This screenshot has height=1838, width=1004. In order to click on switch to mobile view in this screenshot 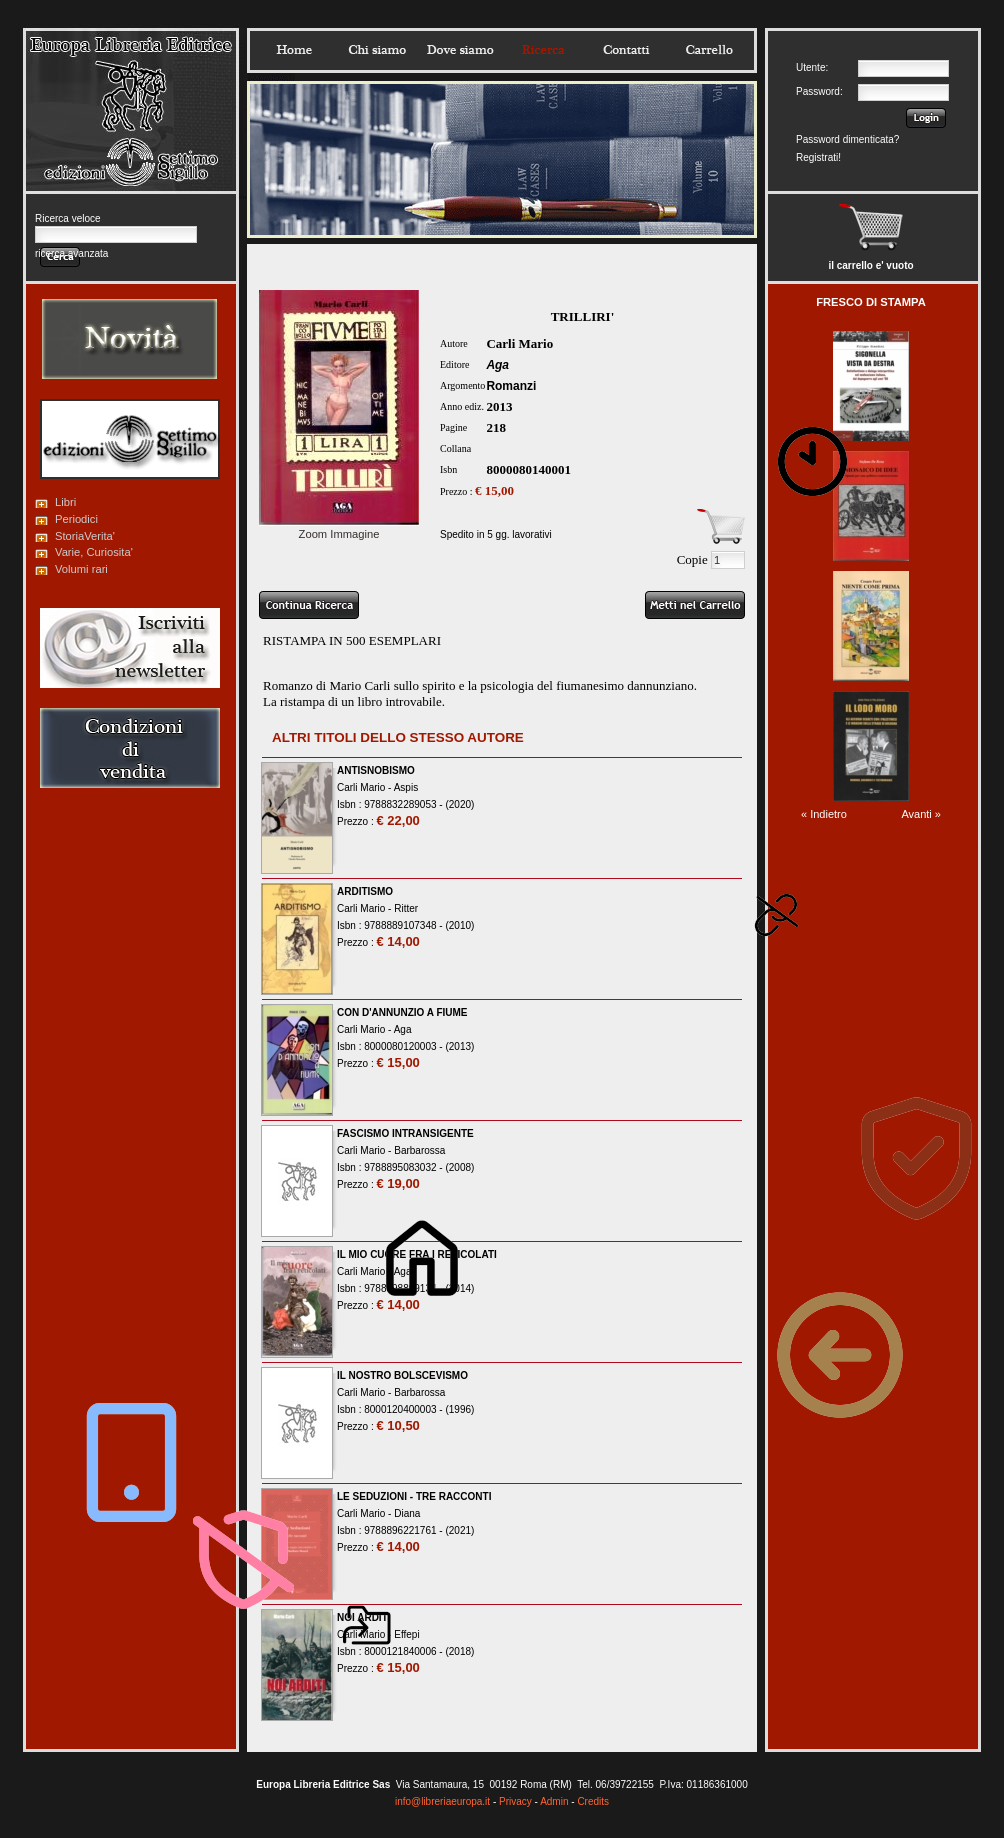, I will do `click(131, 1462)`.